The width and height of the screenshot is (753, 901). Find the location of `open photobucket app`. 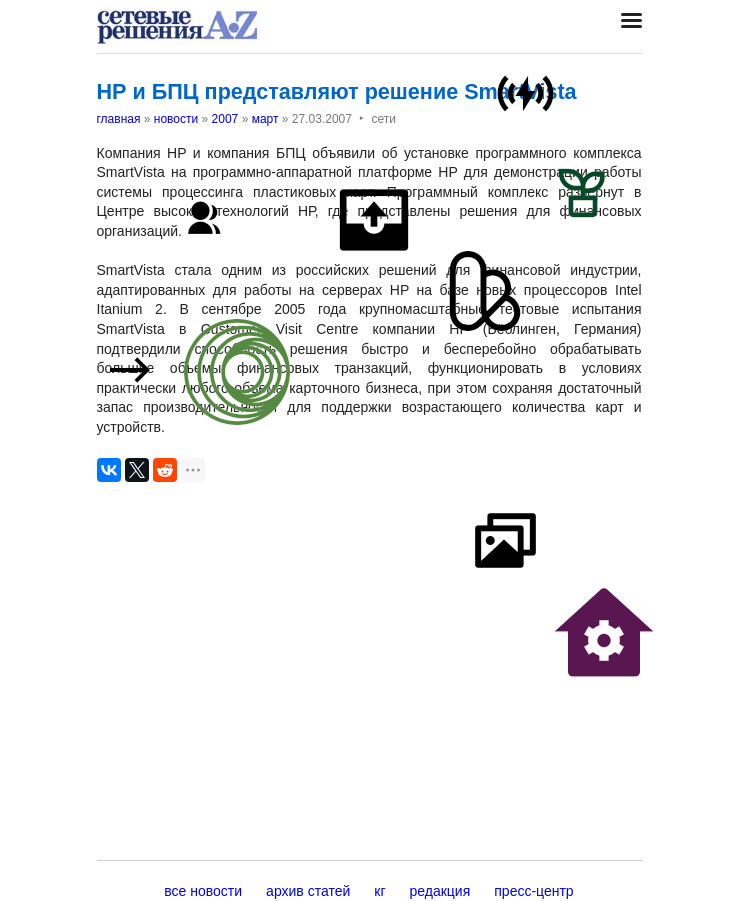

open photobucket app is located at coordinates (237, 372).